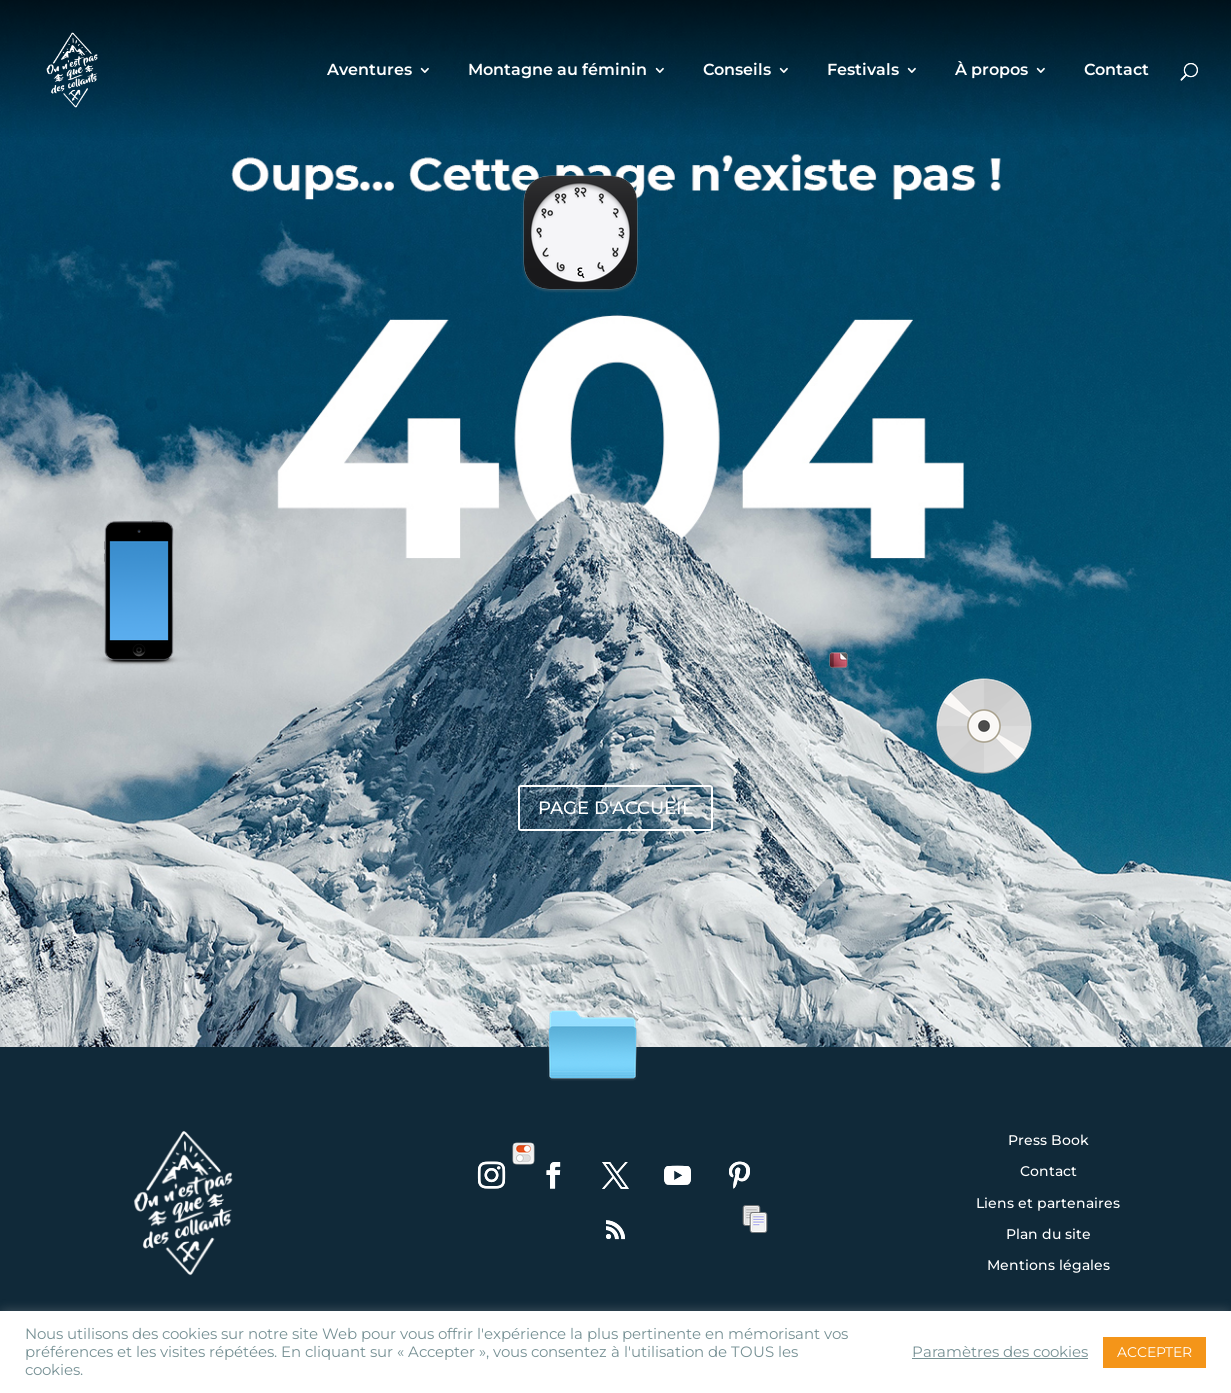 The width and height of the screenshot is (1231, 1393). Describe the element at coordinates (592, 1044) in the screenshot. I see `open folder to view contents` at that location.